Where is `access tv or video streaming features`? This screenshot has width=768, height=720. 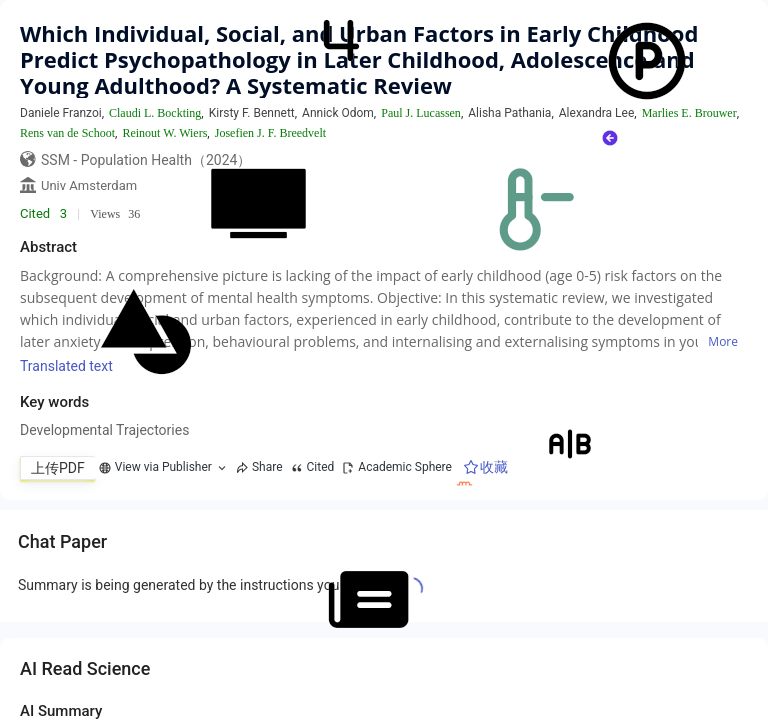
access tv or video streaming features is located at coordinates (258, 203).